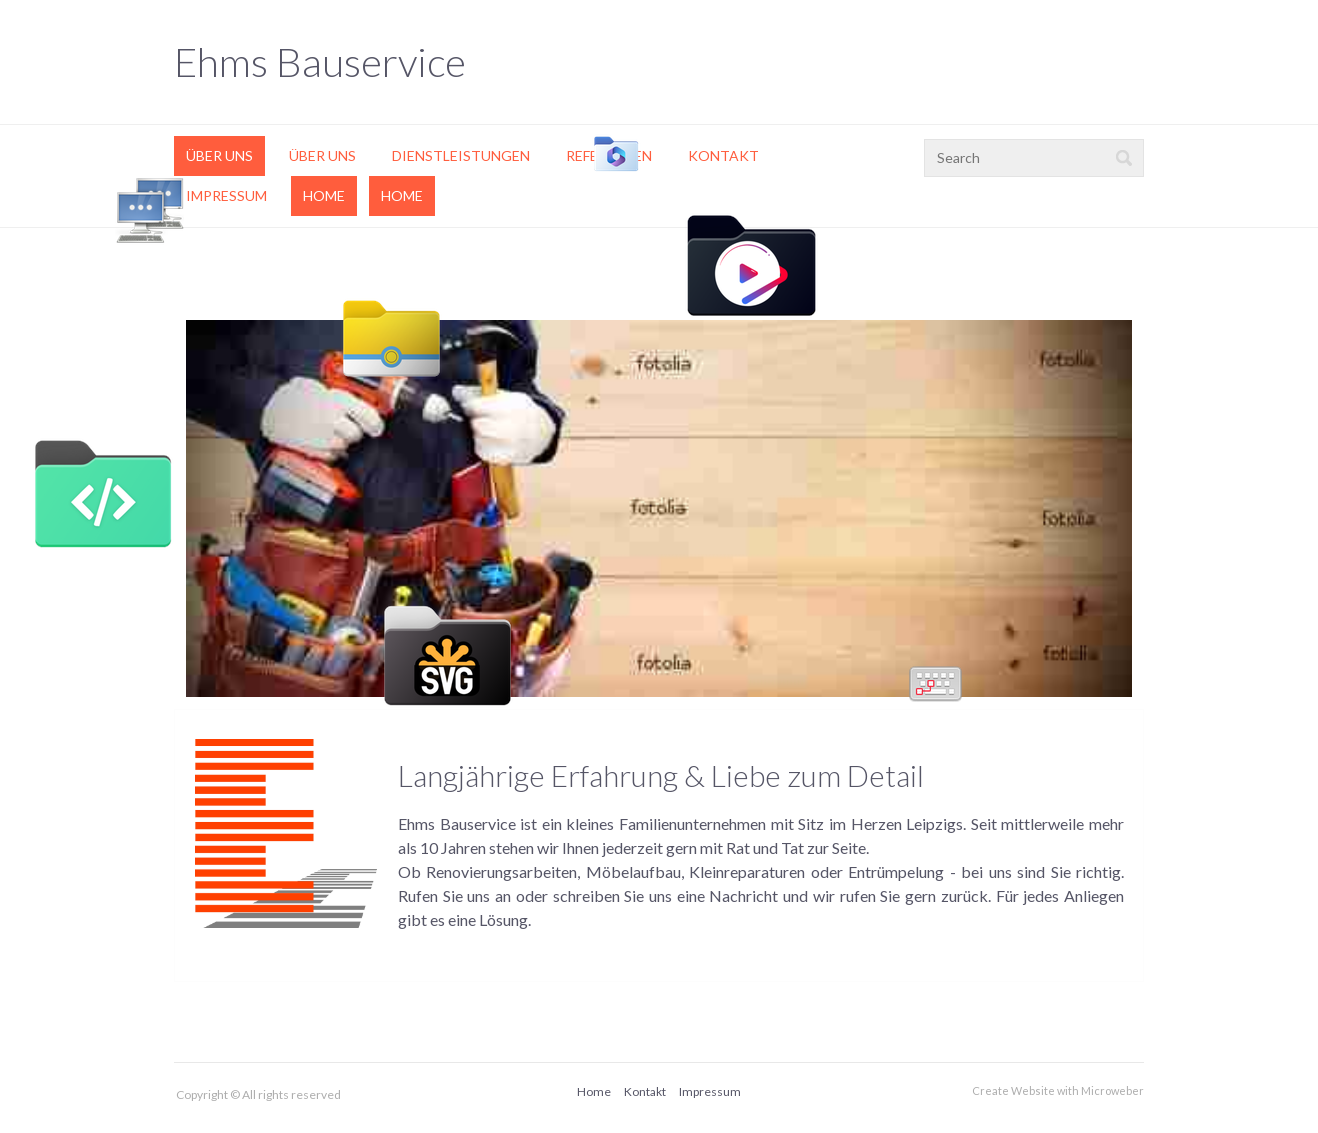 This screenshot has width=1318, height=1133. What do you see at coordinates (149, 210) in the screenshot?
I see `indicates active network data transfer (sending and receiving)` at bounding box center [149, 210].